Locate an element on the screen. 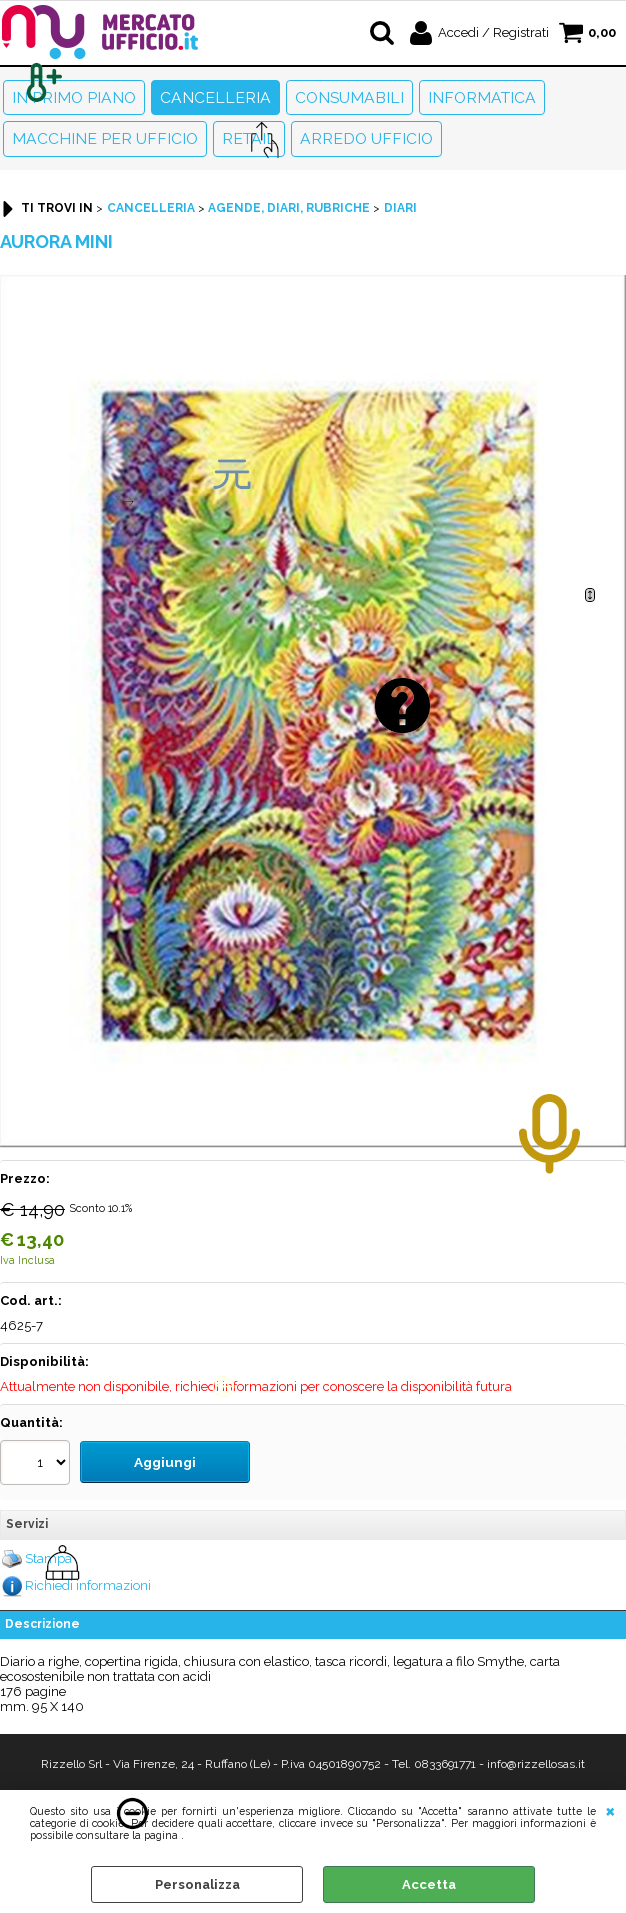 This screenshot has height=1913, width=626. view volleyball or beach sports activities is located at coordinates (223, 1386).